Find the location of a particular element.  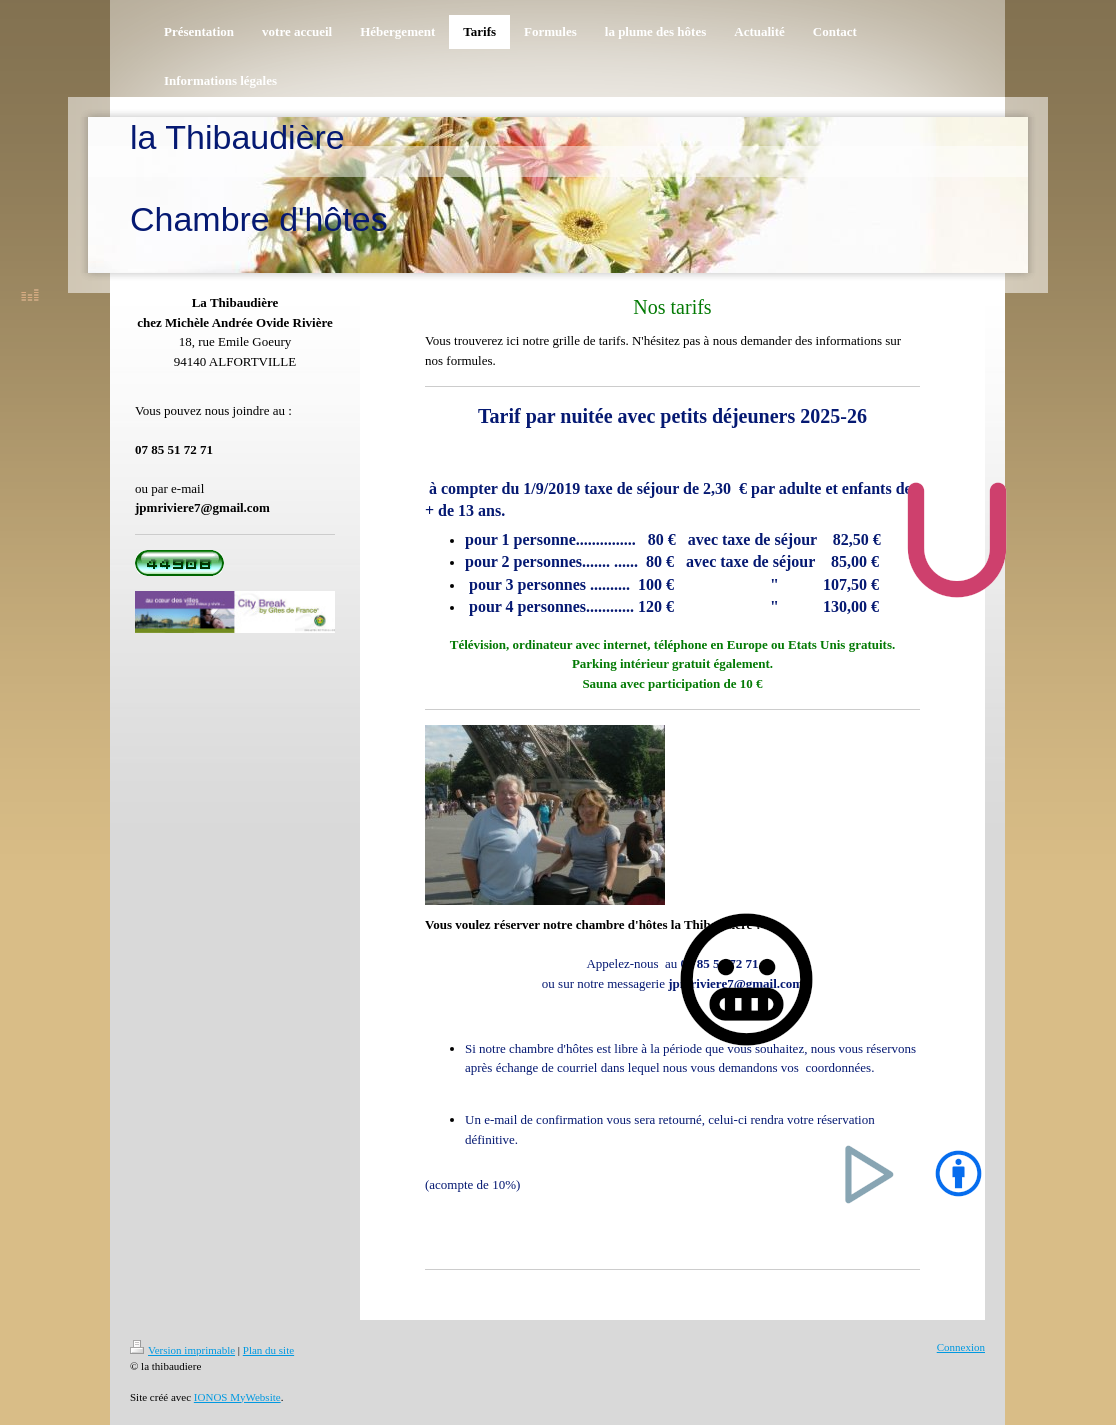

creative commons attribution license indicator is located at coordinates (958, 1173).